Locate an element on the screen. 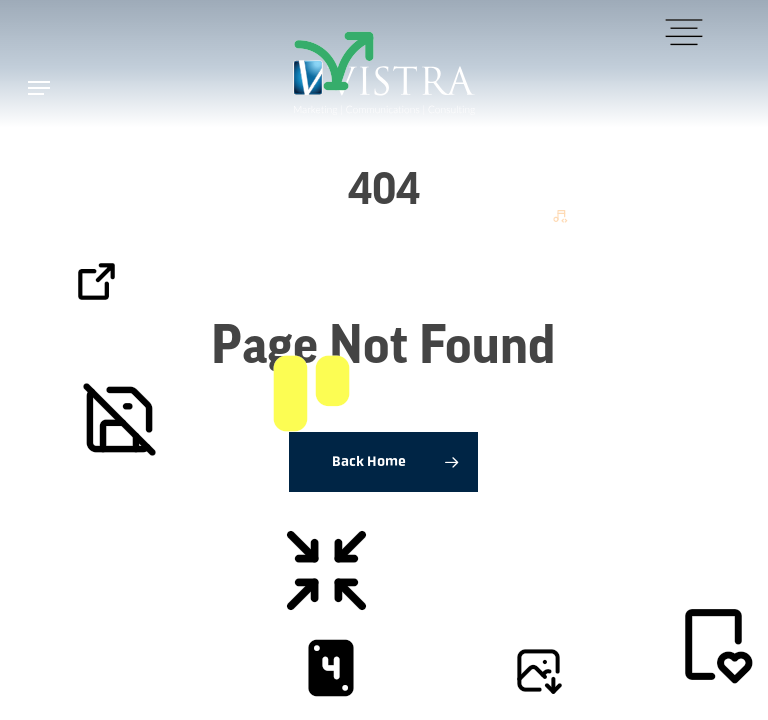 This screenshot has width=768, height=720. save function is disabled or unavailable is located at coordinates (119, 419).